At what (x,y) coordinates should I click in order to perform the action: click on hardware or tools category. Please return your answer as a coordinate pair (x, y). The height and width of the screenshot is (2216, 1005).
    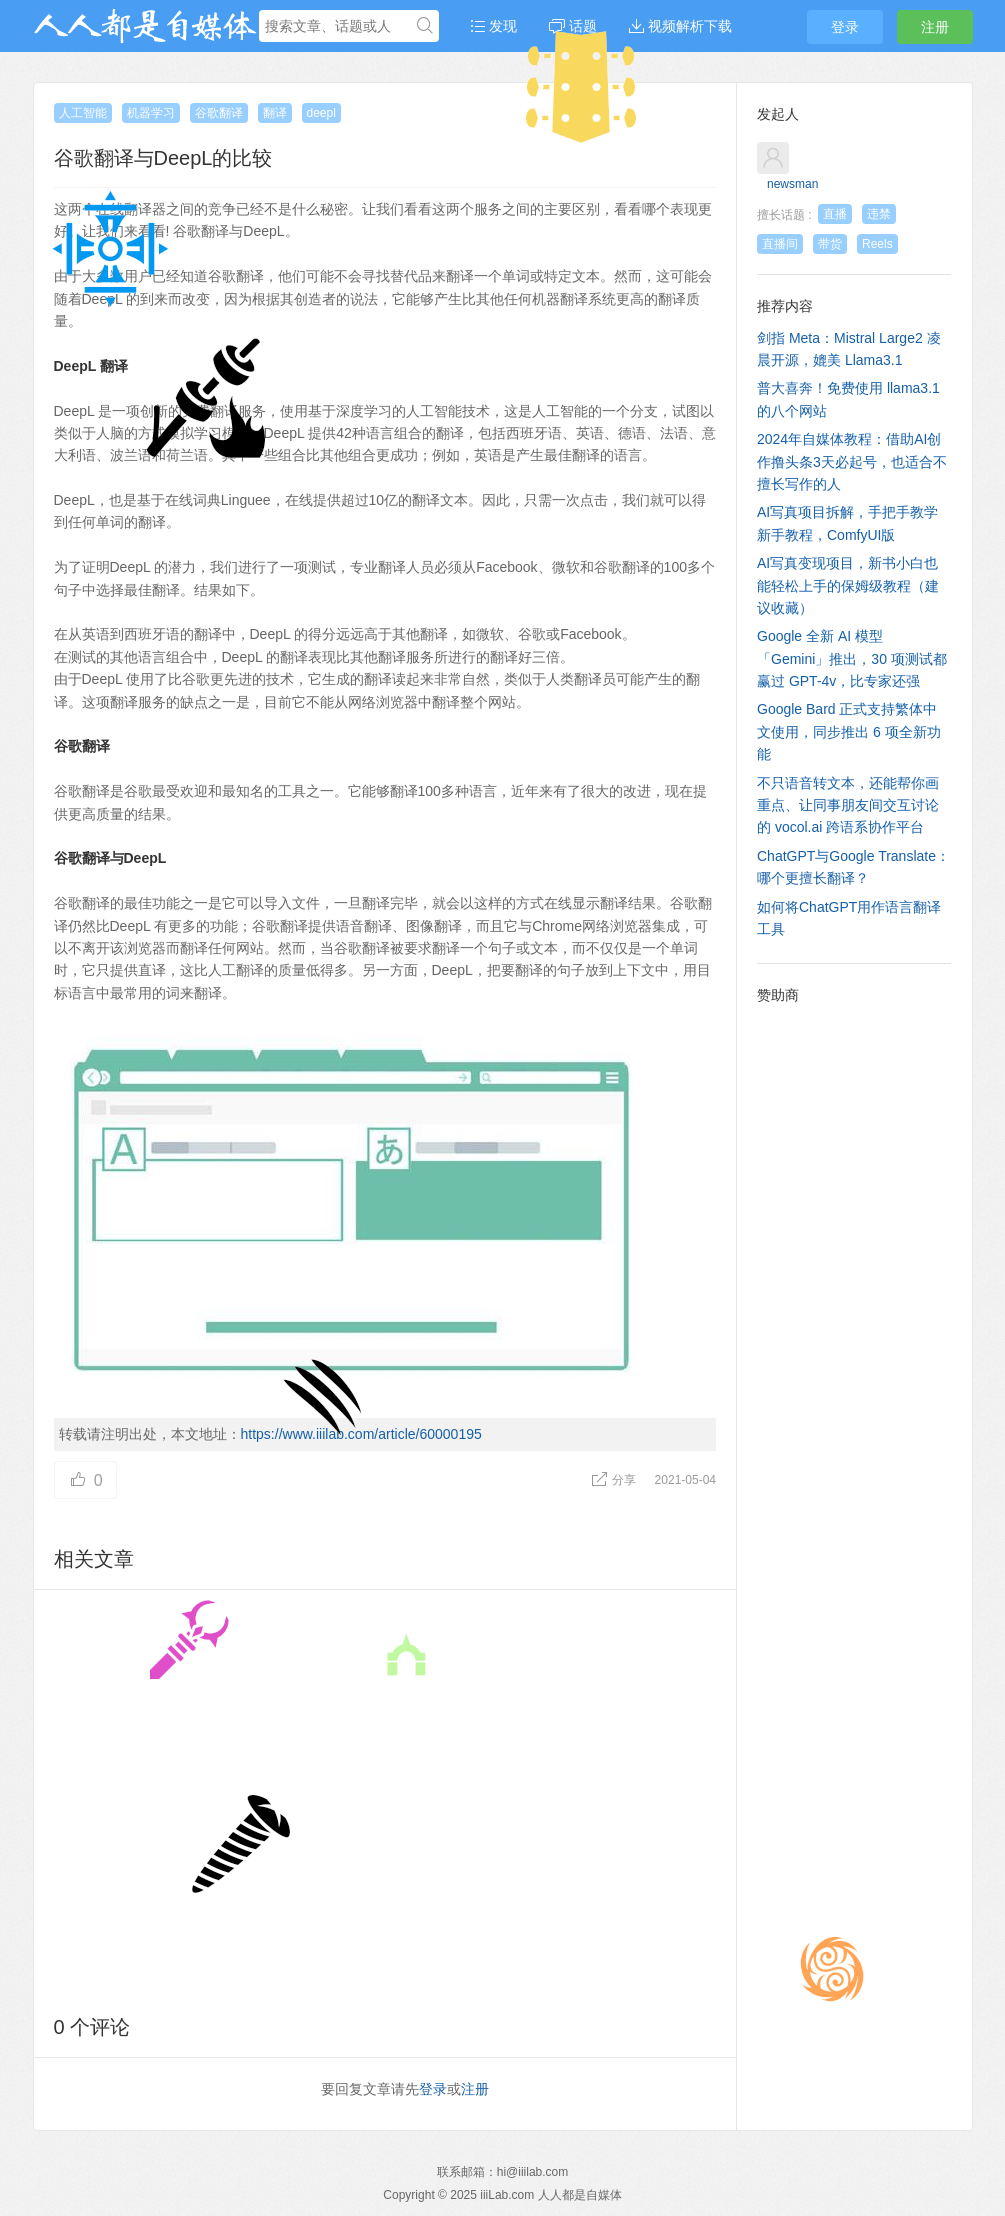
    Looking at the image, I should click on (240, 1843).